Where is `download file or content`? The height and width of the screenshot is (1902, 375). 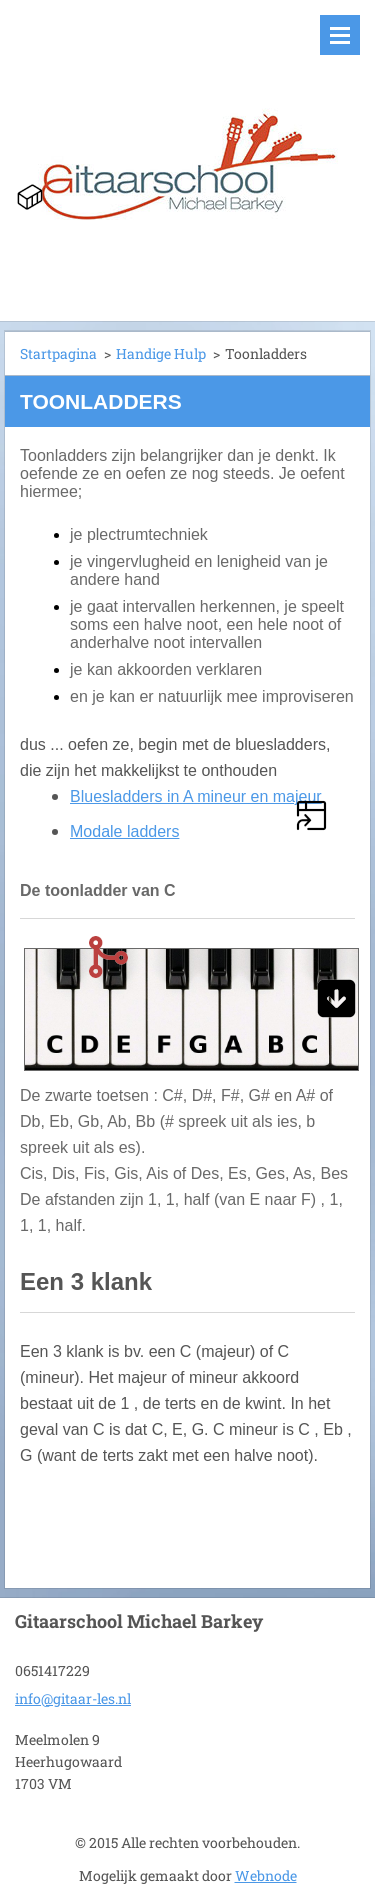
download file or content is located at coordinates (336, 998).